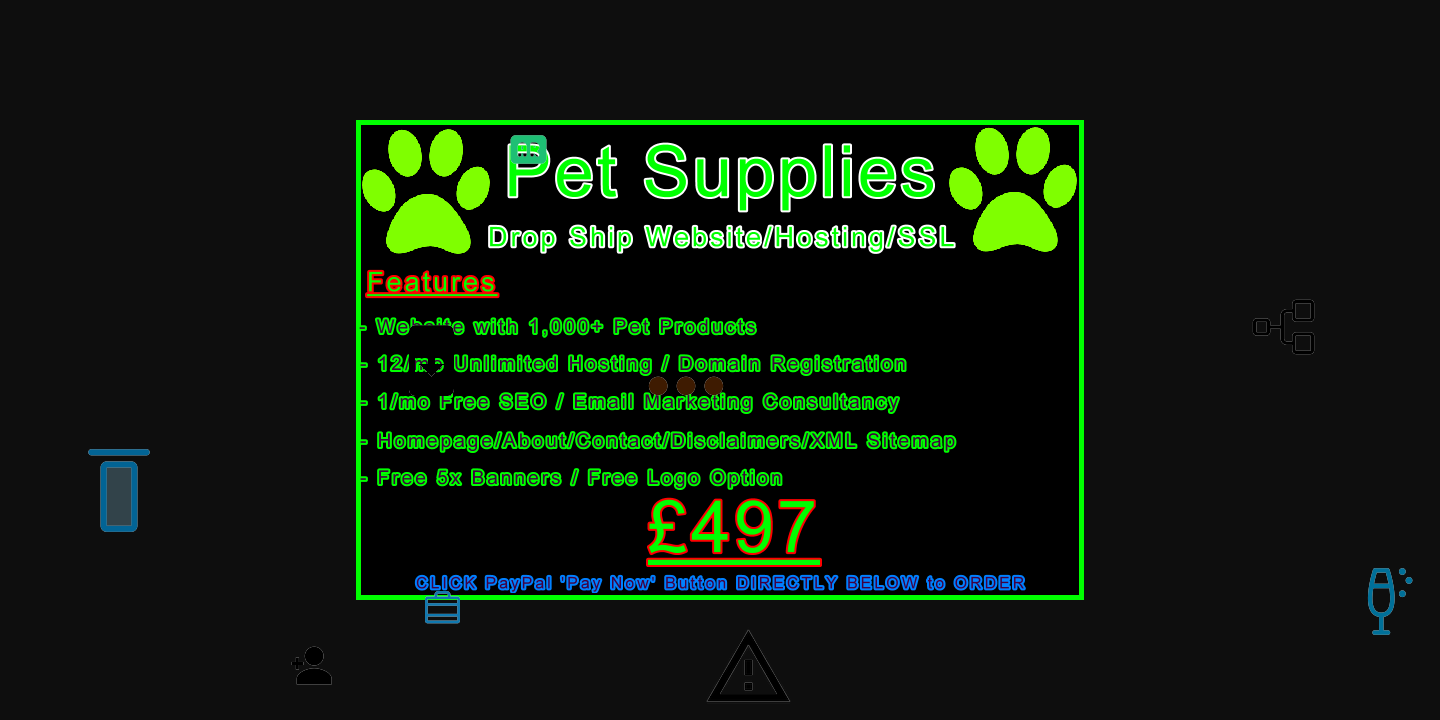  I want to click on indicates a warning or caution state, so click(748, 667).